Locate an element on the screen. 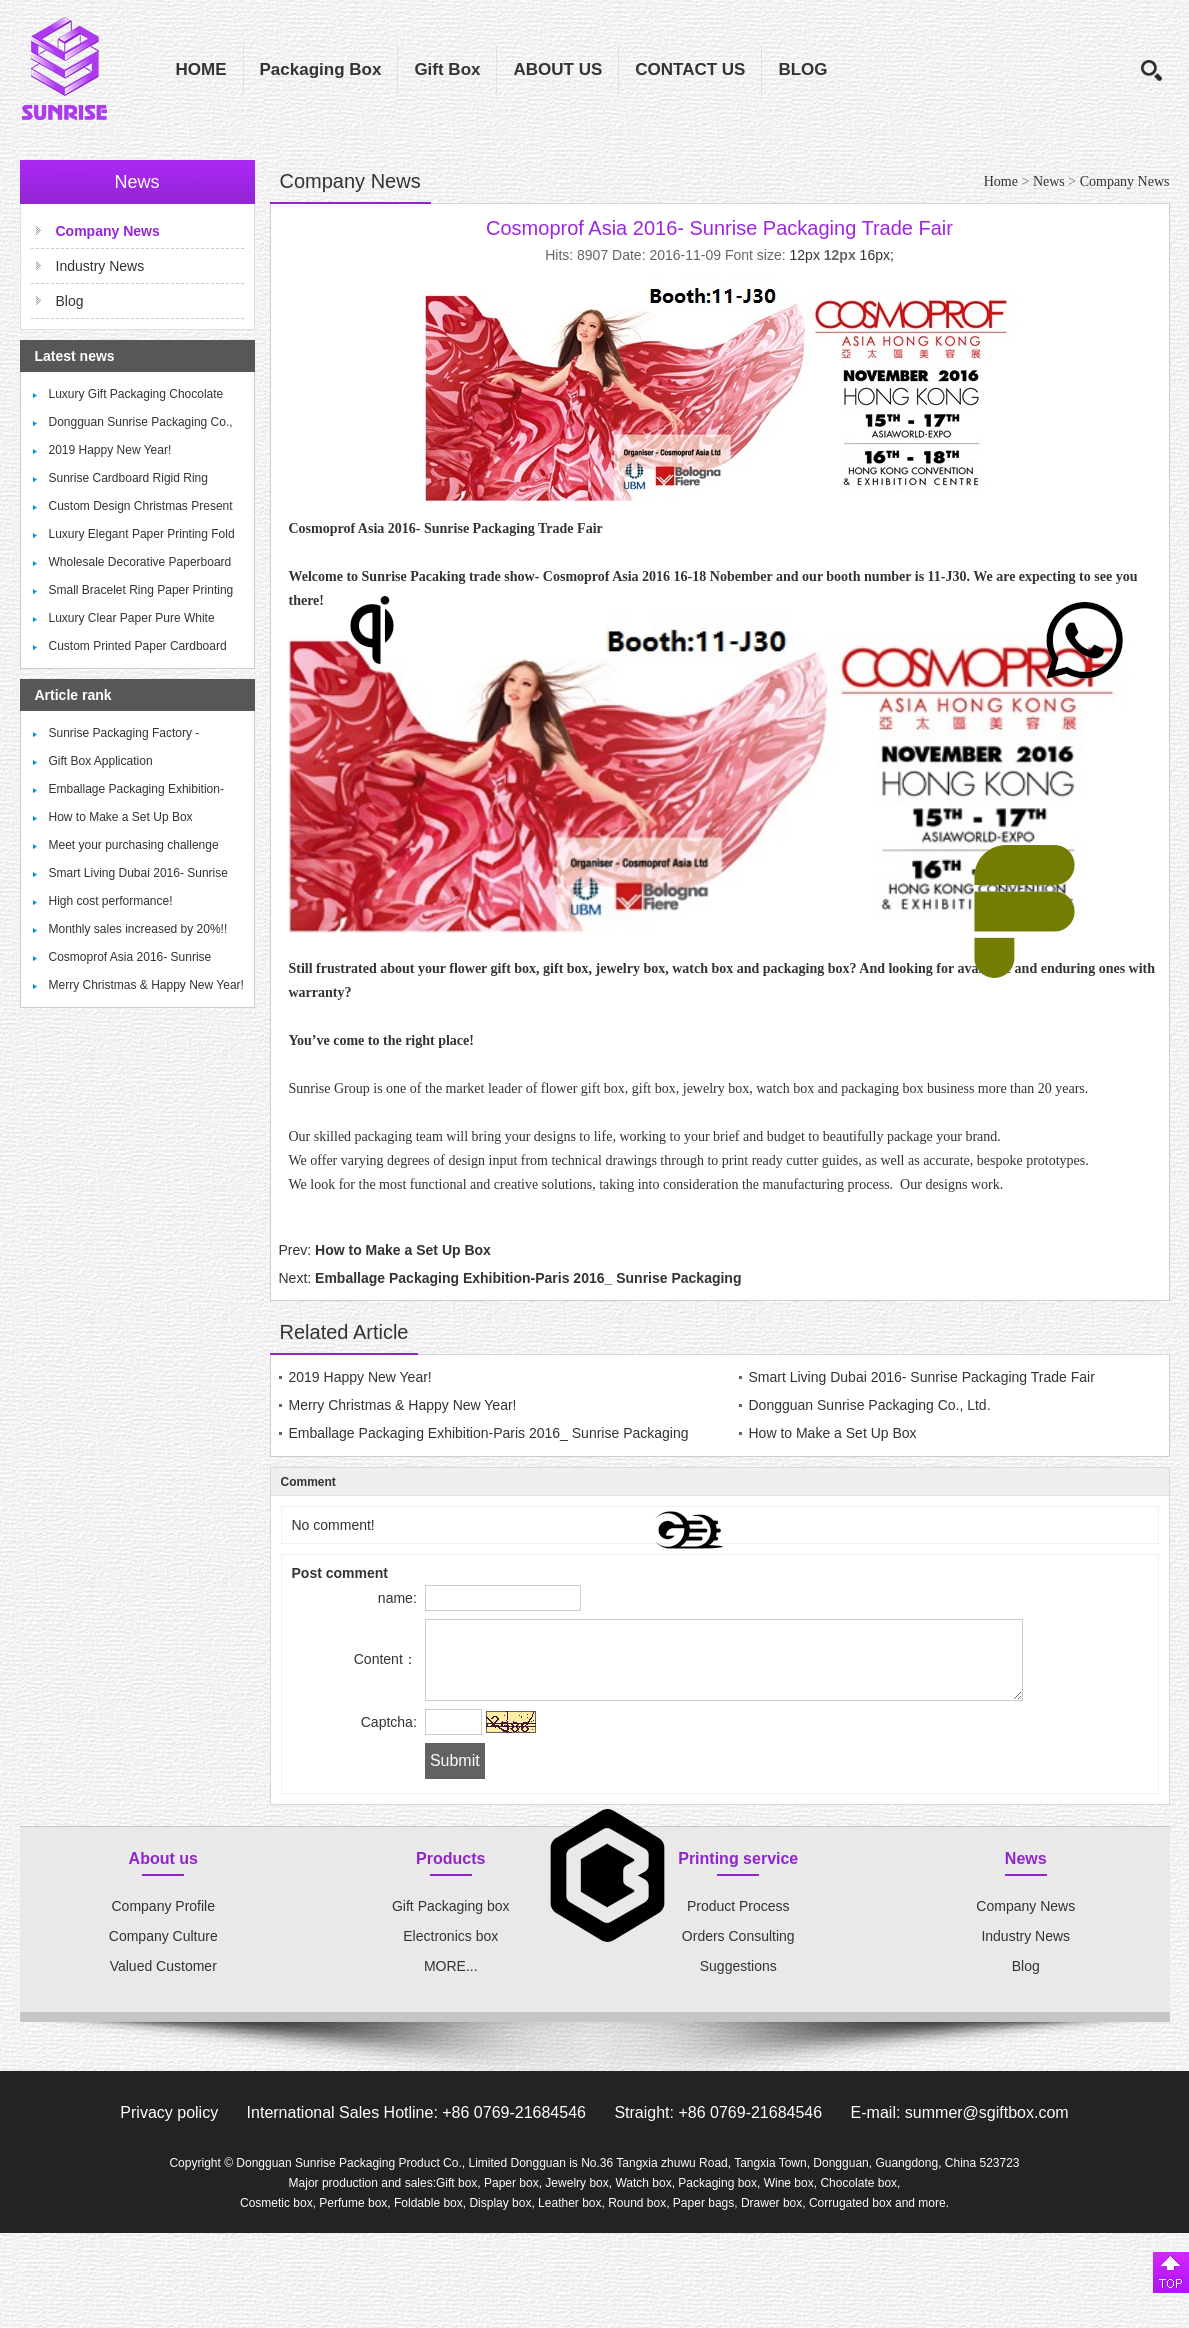 Image resolution: width=1189 pixels, height=2328 pixels. indicates qi wireless charging capability is located at coordinates (372, 630).